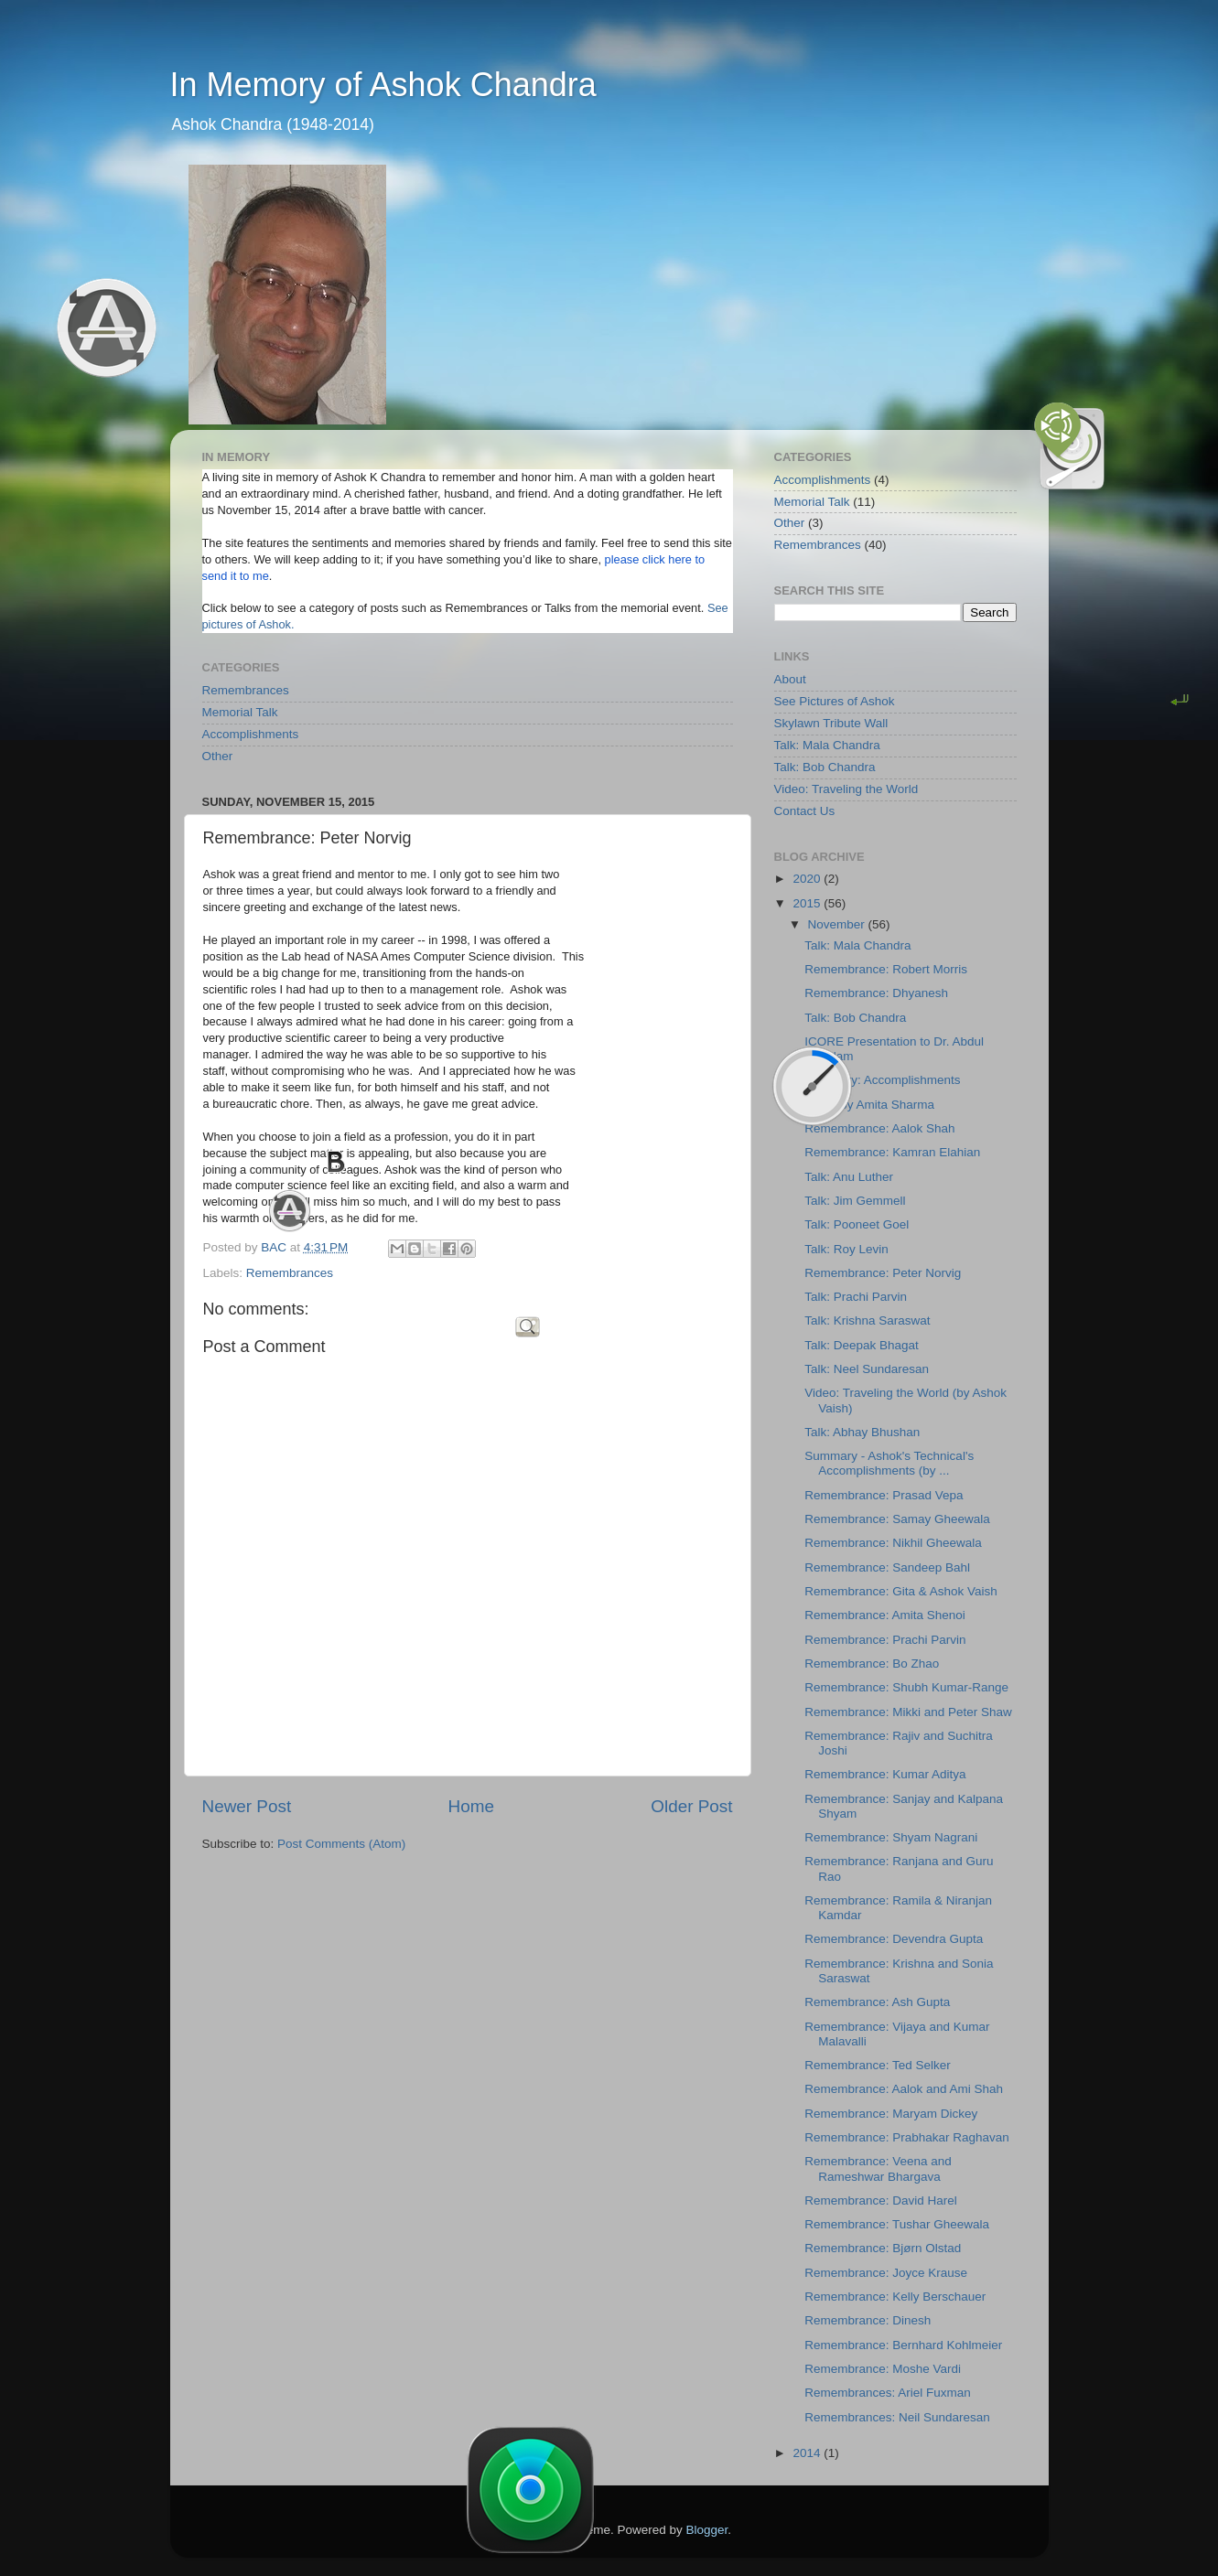 The height and width of the screenshot is (2576, 1218). Describe the element at coordinates (530, 2489) in the screenshot. I see `open find my app to locate devices` at that location.